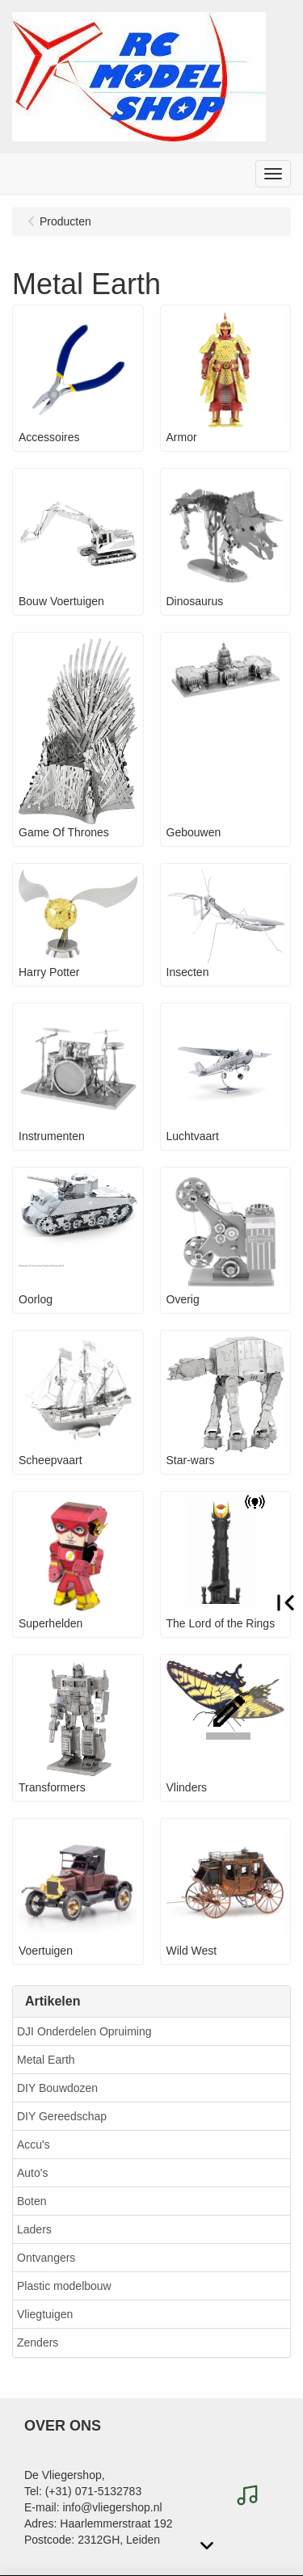 The width and height of the screenshot is (303, 2576). Describe the element at coordinates (247, 2495) in the screenshot. I see `open music player or library` at that location.